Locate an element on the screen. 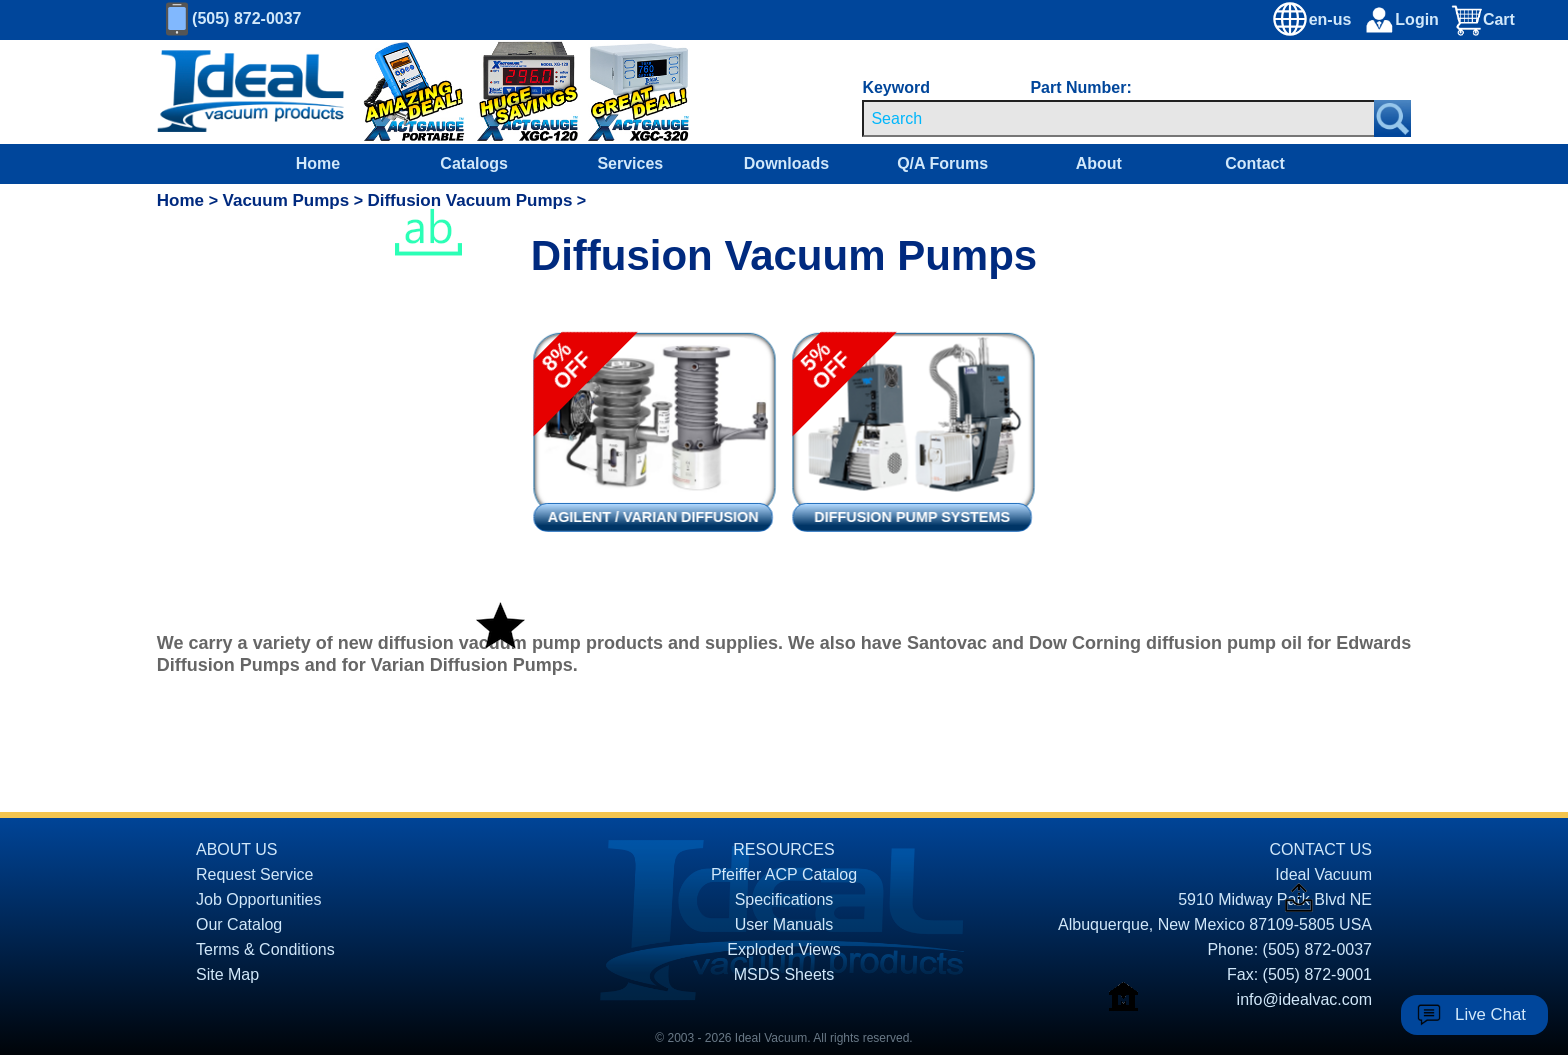 The height and width of the screenshot is (1055, 1568). toggle whole word search matching is located at coordinates (428, 230).